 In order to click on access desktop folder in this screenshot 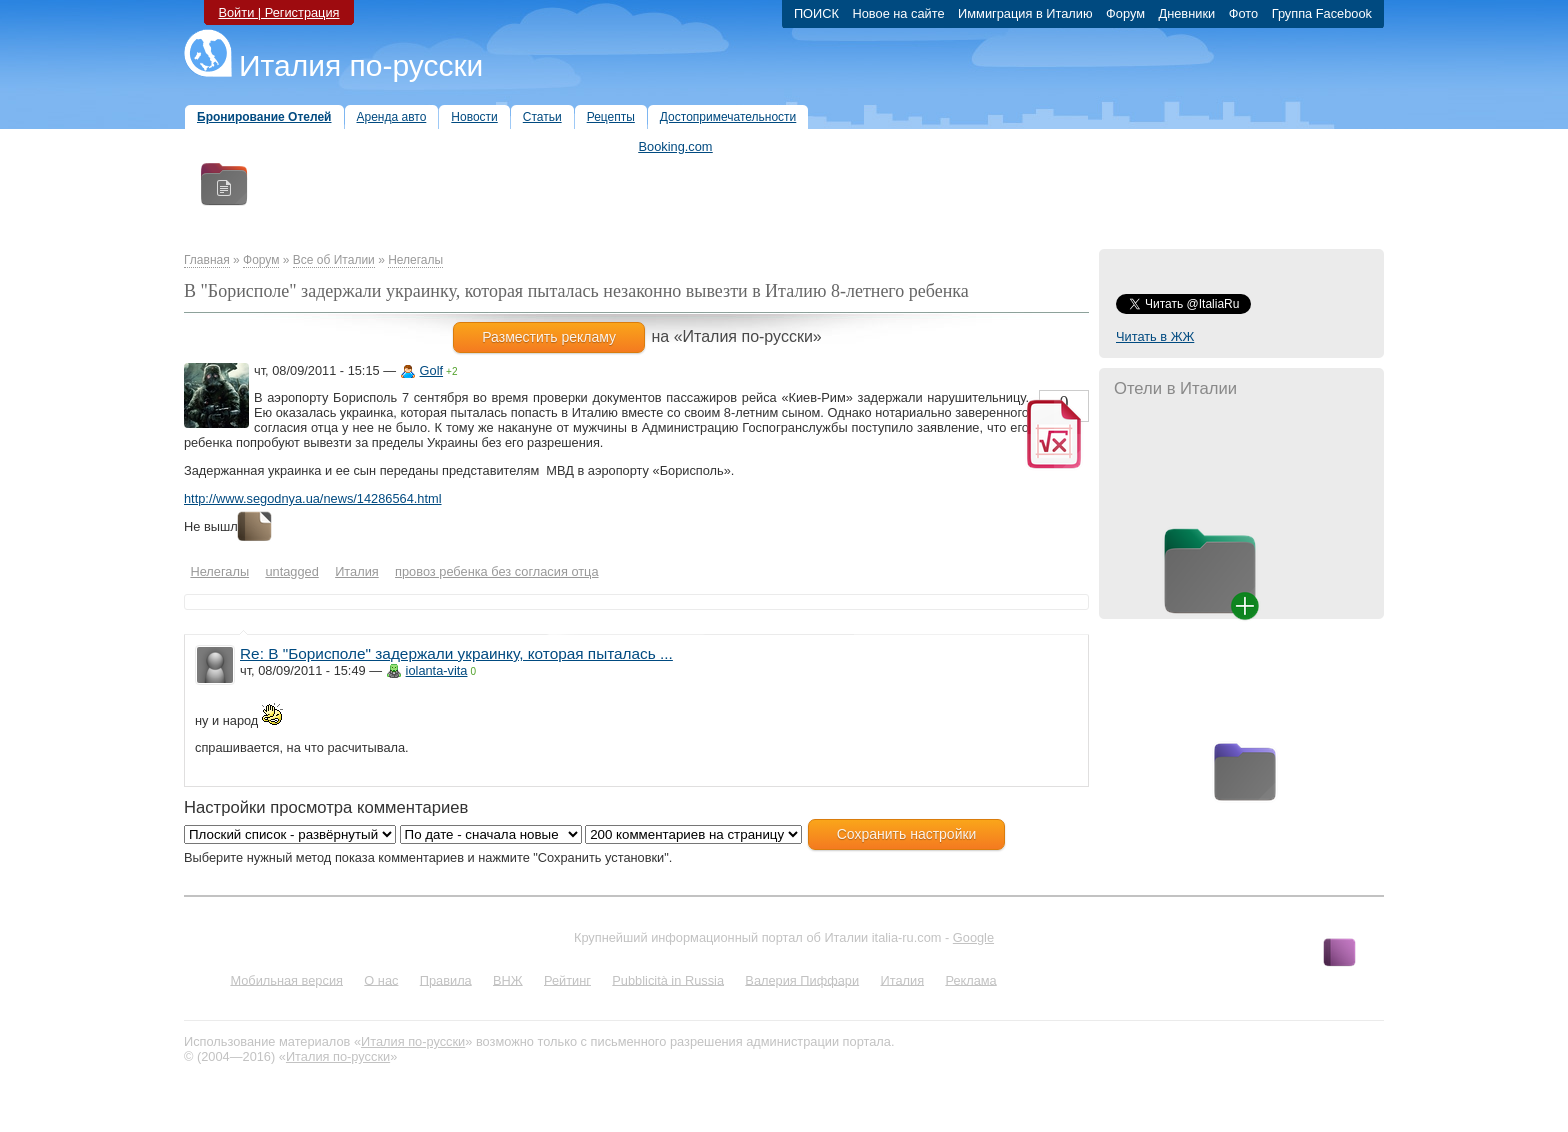, I will do `click(1339, 951)`.